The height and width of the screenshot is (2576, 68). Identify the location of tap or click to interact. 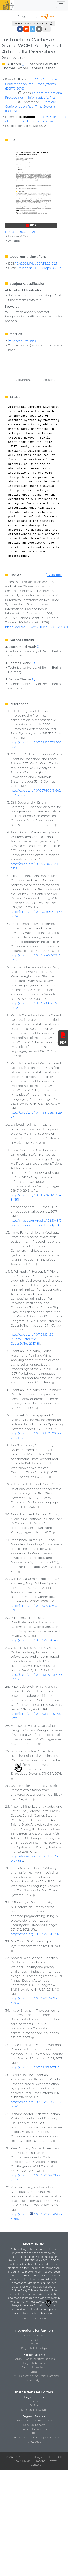
(18, 1768).